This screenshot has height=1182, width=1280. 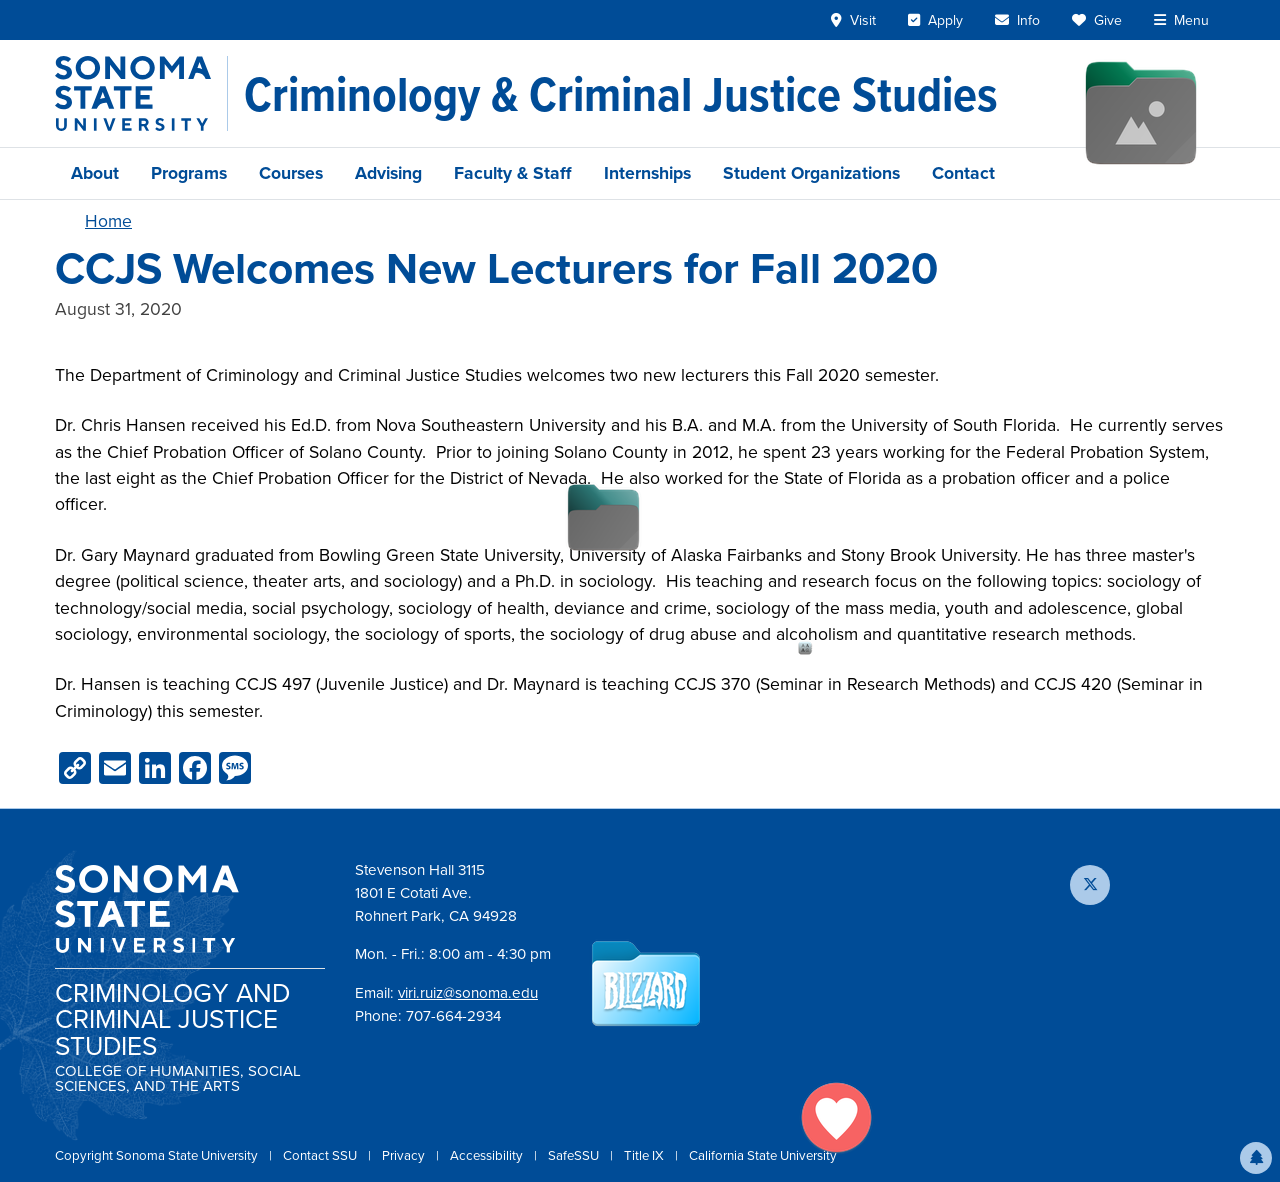 I want to click on open folder containing files, so click(x=603, y=517).